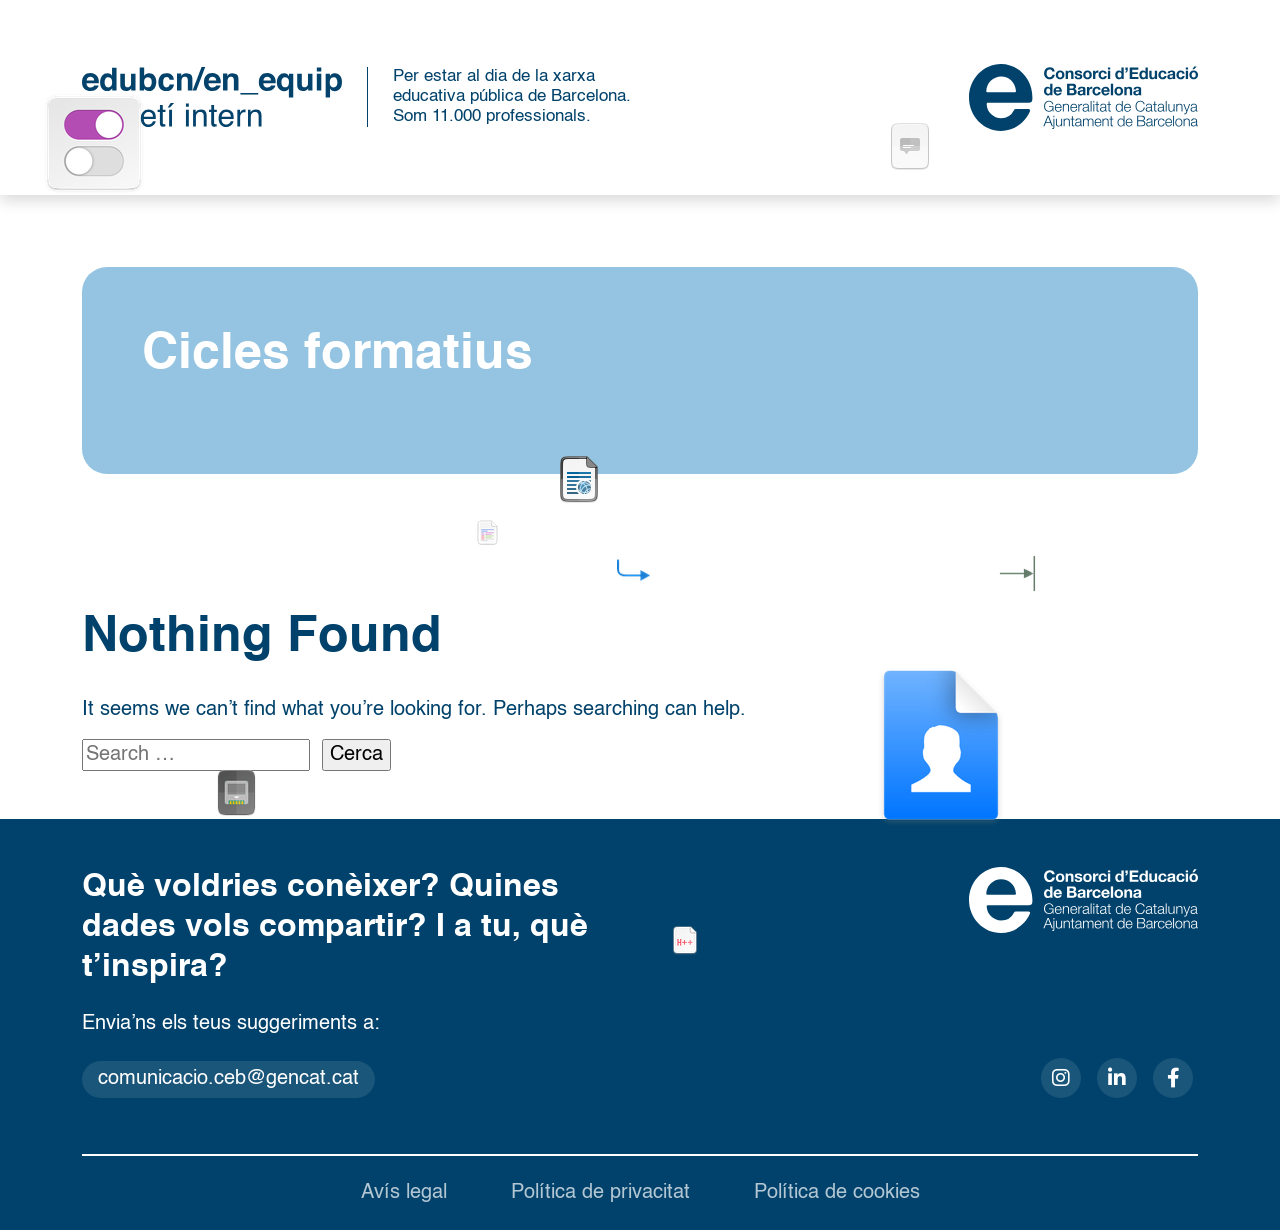 This screenshot has height=1230, width=1280. I want to click on go to the last item in a list or sequence, so click(1017, 573).